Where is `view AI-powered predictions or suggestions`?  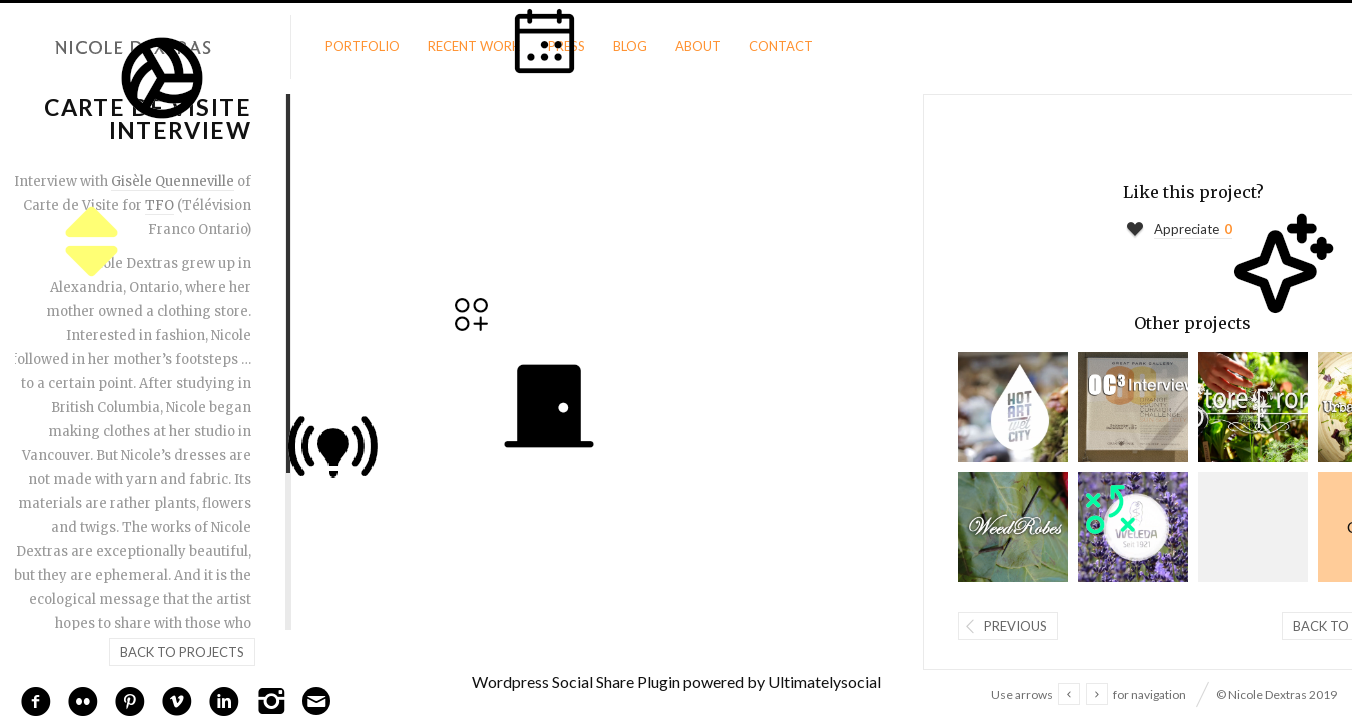 view AI-powered predictions or suggestions is located at coordinates (333, 446).